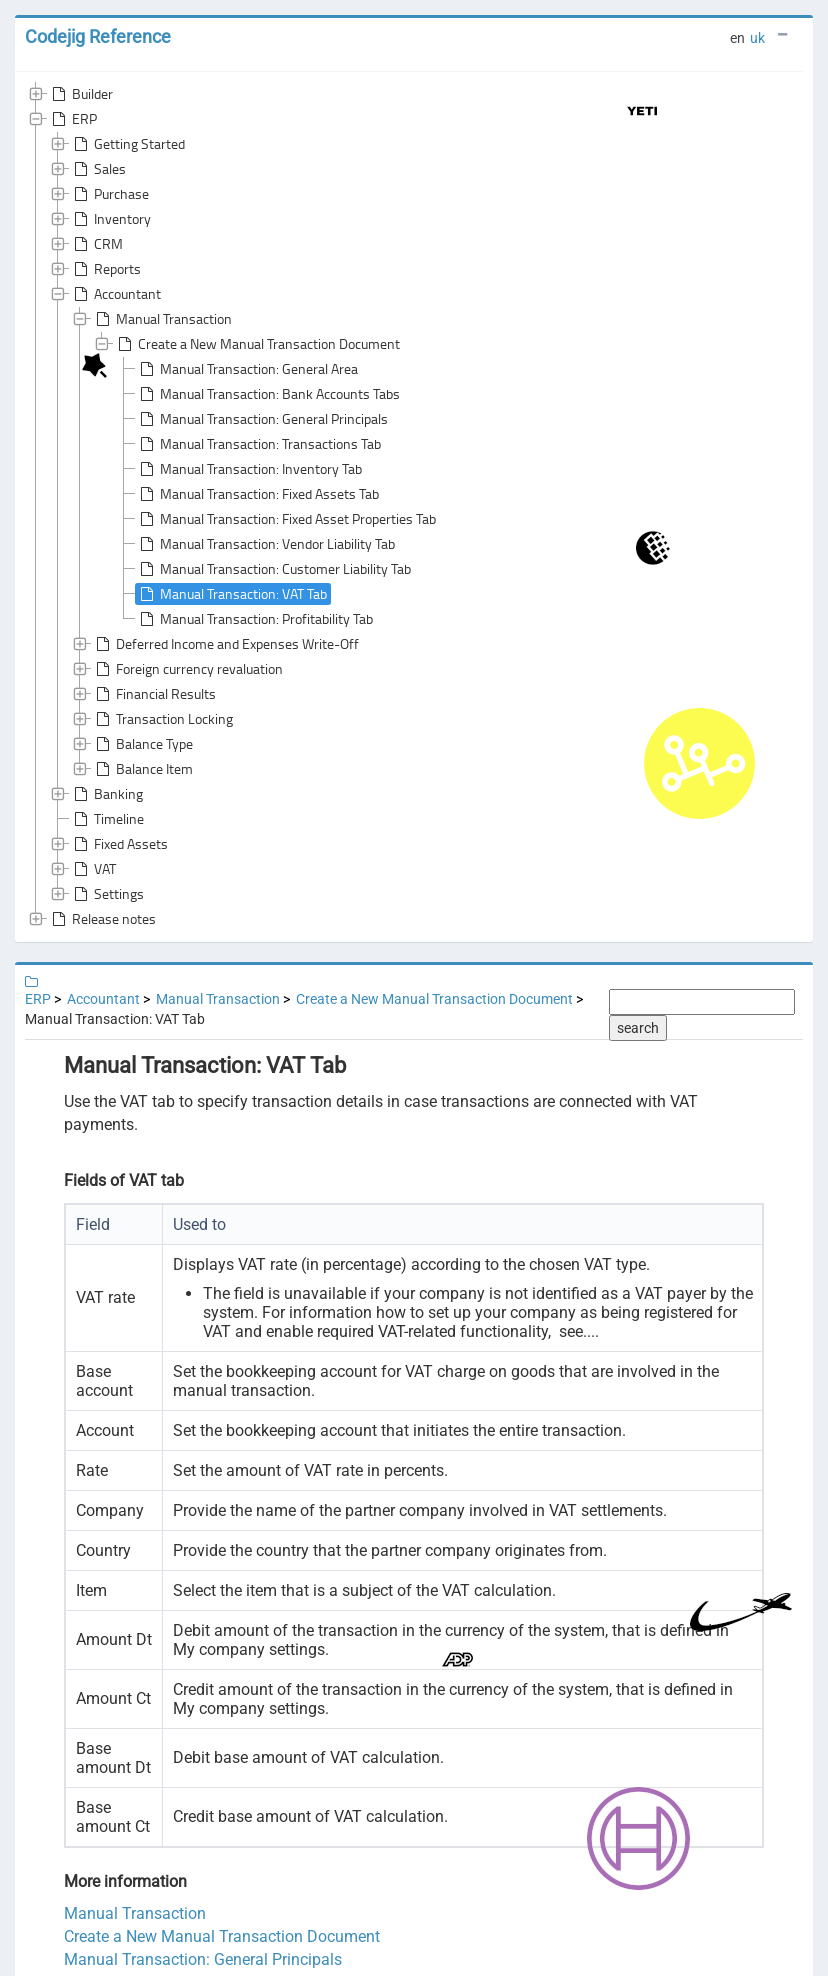 Image resolution: width=828 pixels, height=1976 pixels. Describe the element at coordinates (457, 1659) in the screenshot. I see `access ADP payroll and HR services` at that location.